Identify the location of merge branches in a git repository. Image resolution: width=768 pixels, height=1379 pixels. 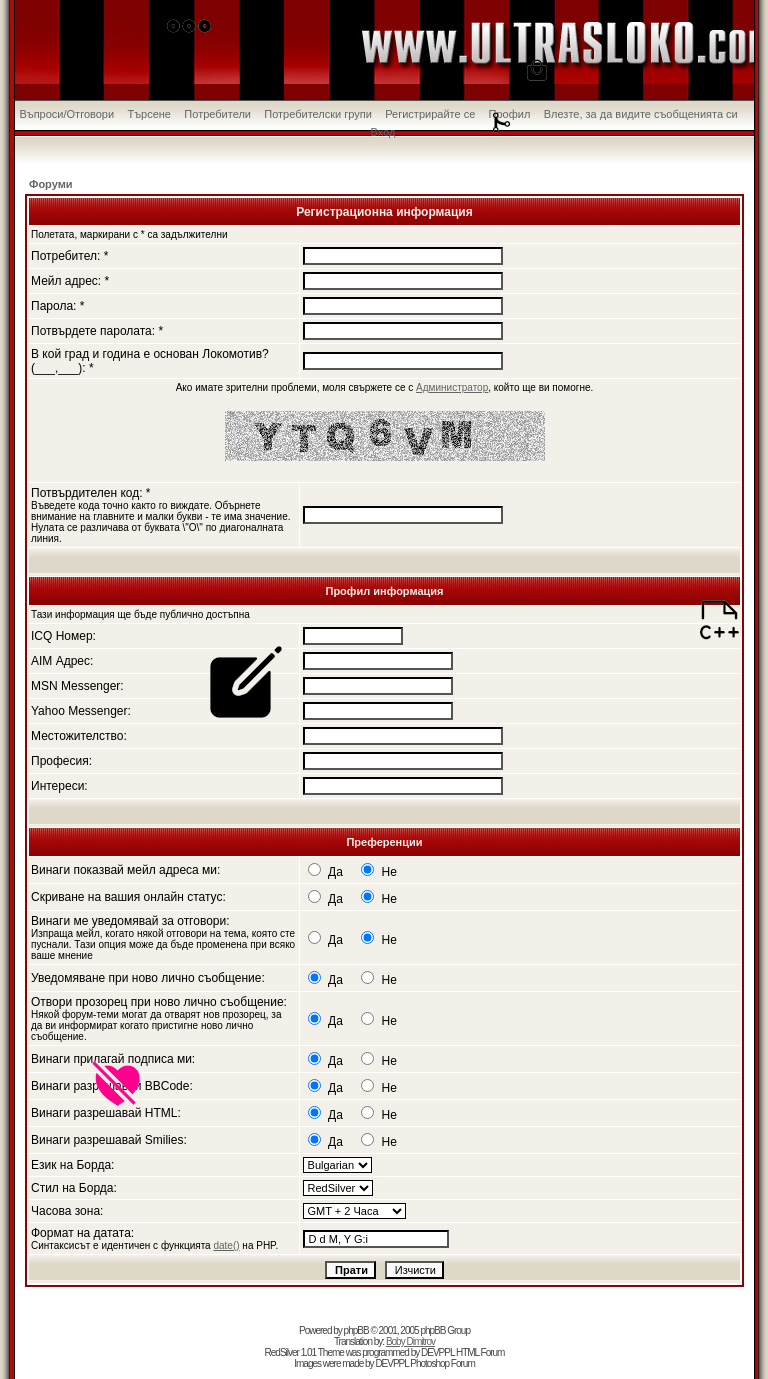
(501, 122).